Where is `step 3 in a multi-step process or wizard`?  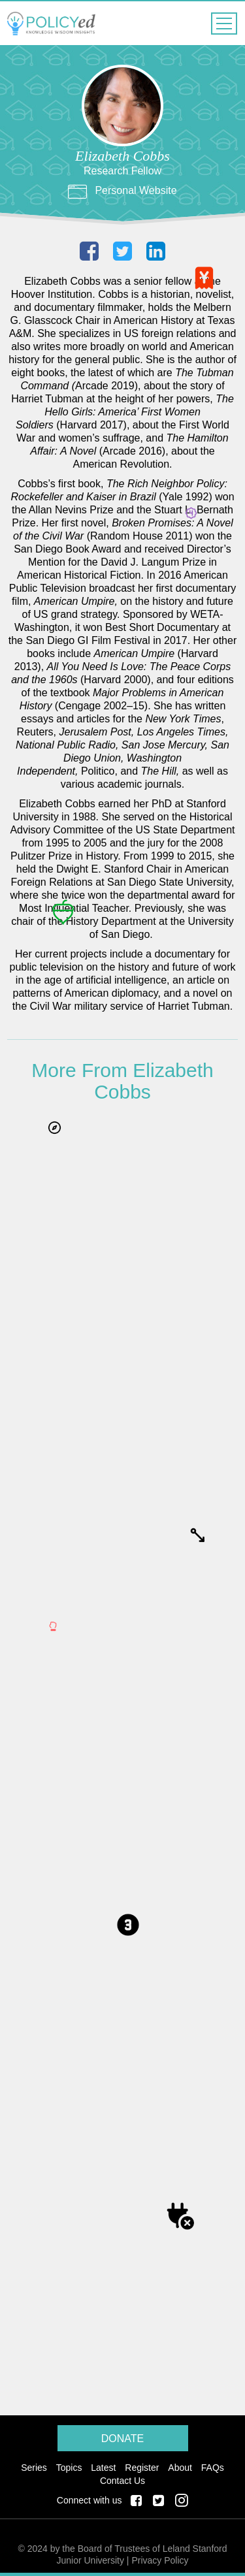
step 3 in a multi-step process or wizard is located at coordinates (128, 1925).